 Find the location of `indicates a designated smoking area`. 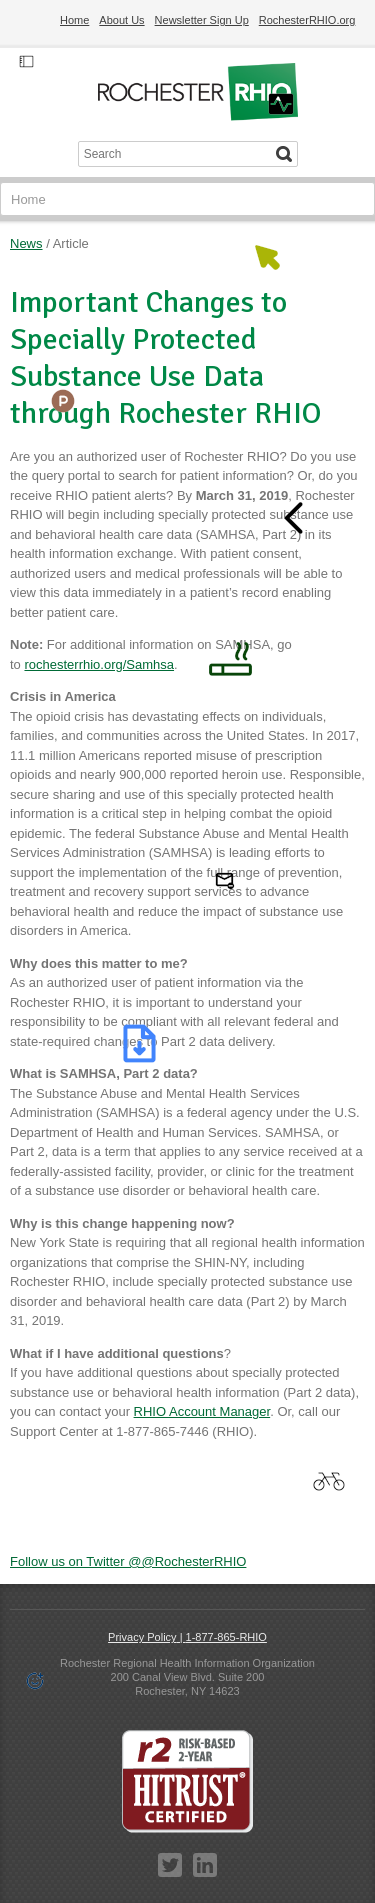

indicates a designated smoking area is located at coordinates (230, 663).